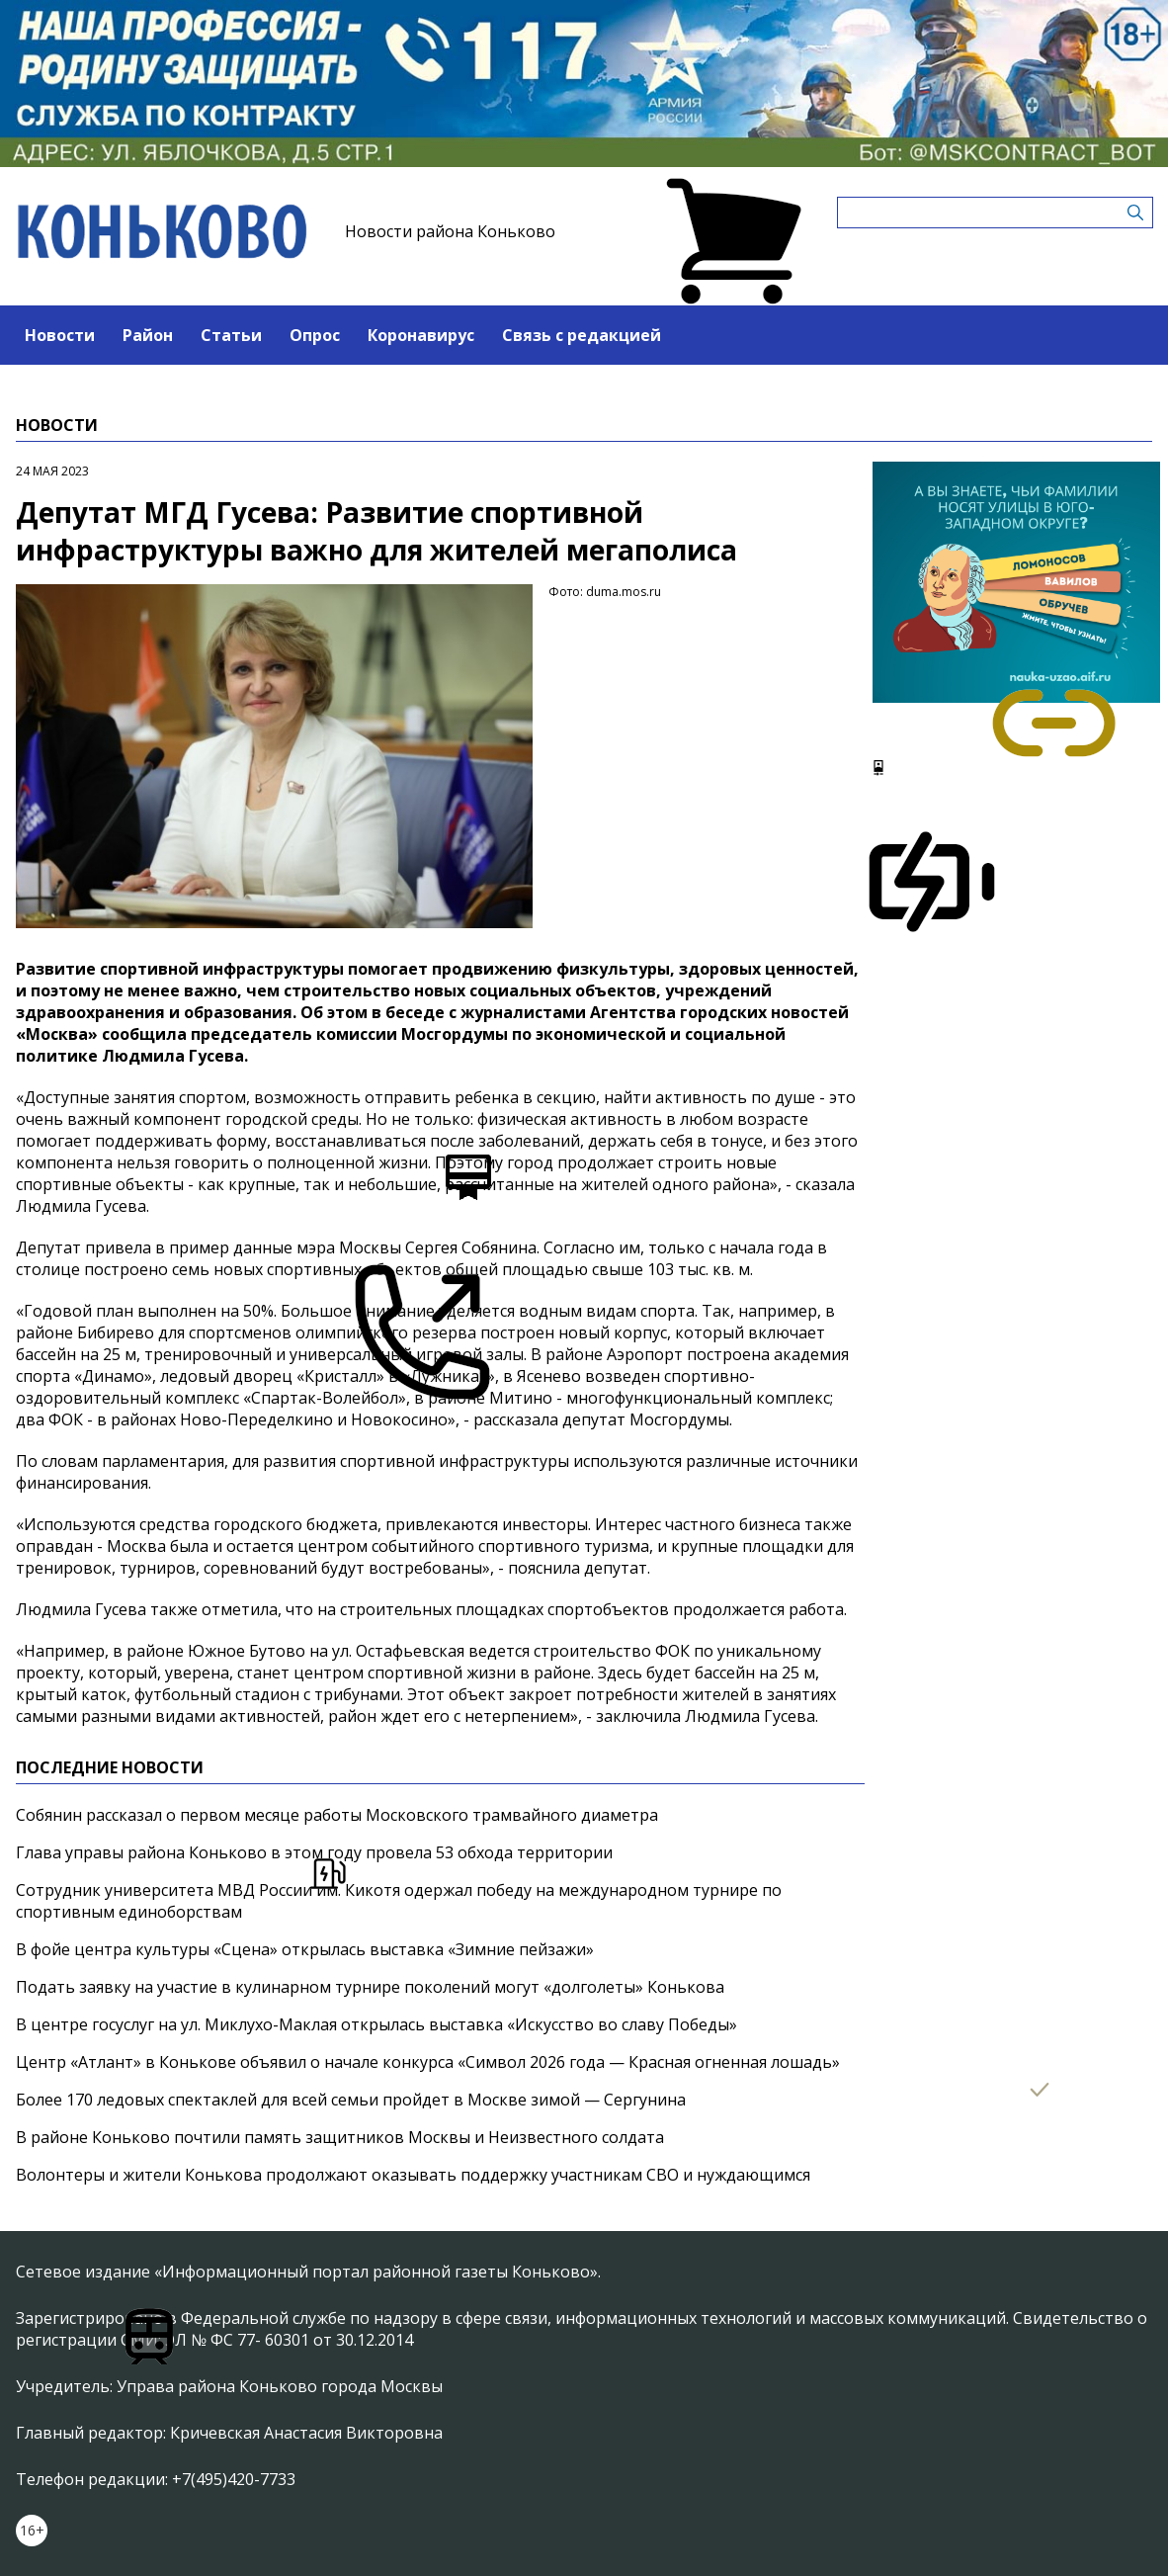 The image size is (1168, 2576). What do you see at coordinates (422, 1331) in the screenshot?
I see `make an outgoing call` at bounding box center [422, 1331].